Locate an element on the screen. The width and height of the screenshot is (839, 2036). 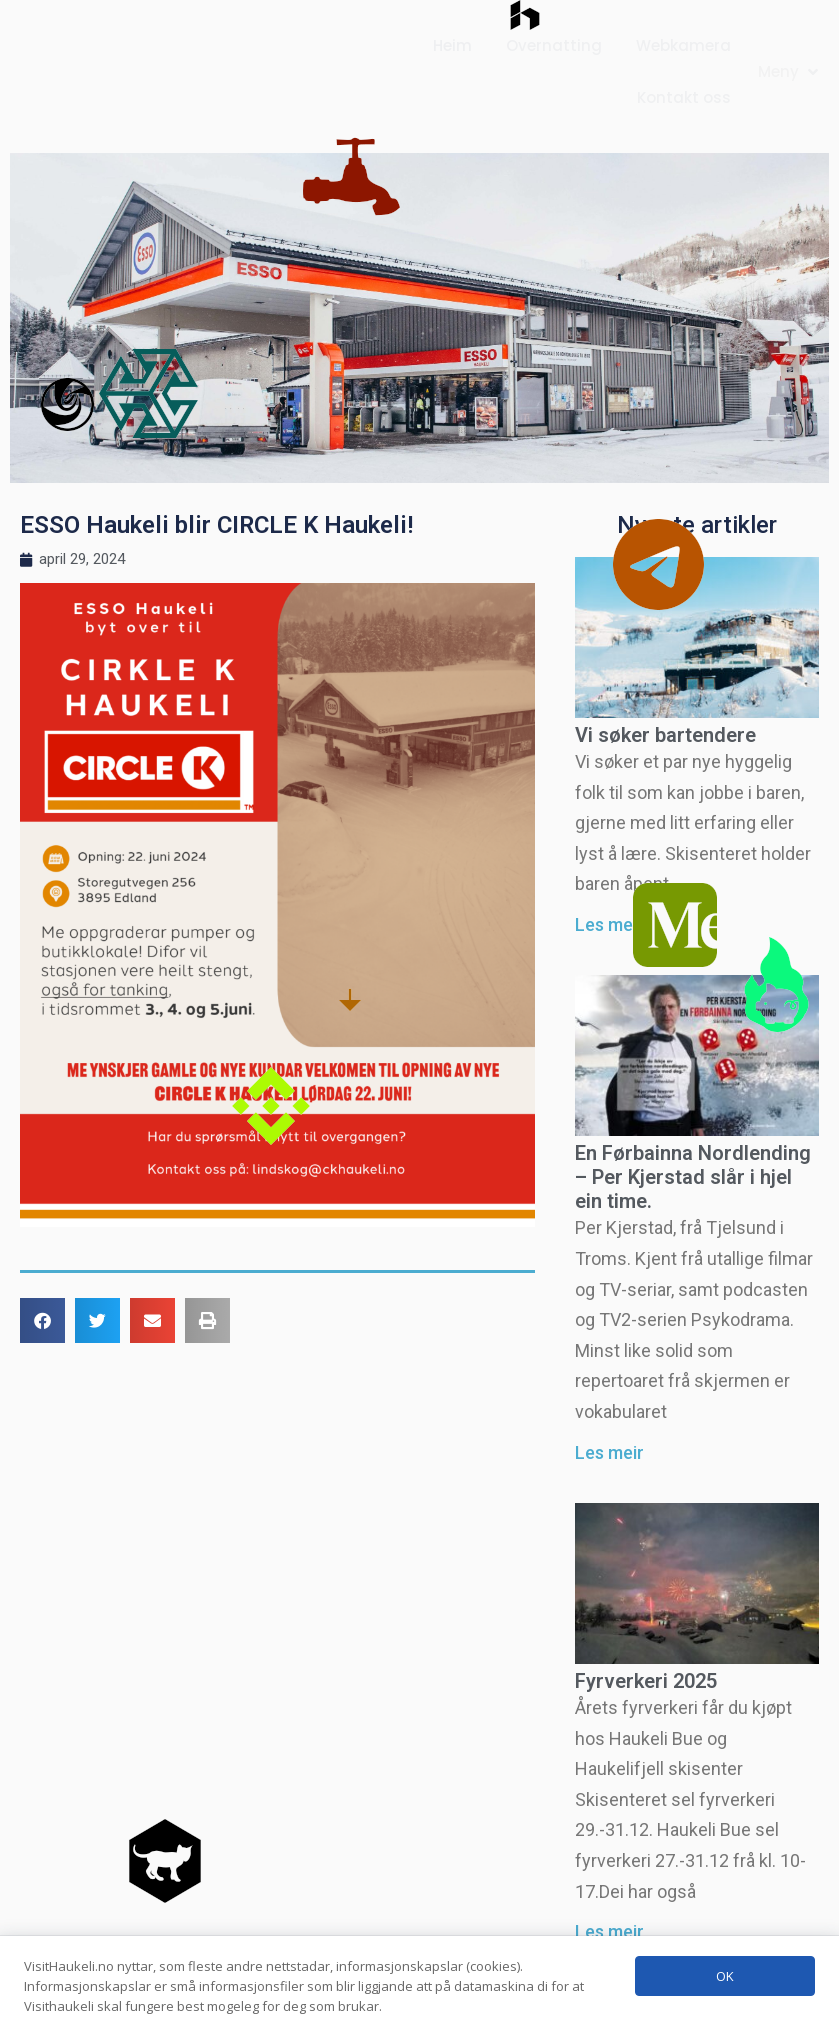
SpigotMC minecraft server software logo is located at coordinates (351, 176).